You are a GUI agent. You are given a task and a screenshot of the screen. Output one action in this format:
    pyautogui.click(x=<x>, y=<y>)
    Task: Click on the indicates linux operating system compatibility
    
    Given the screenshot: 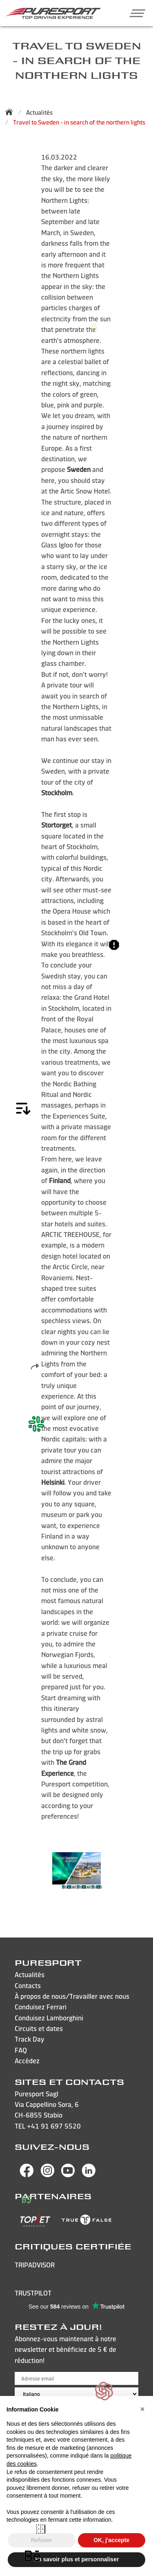 What is the action you would take?
    pyautogui.click(x=94, y=328)
    